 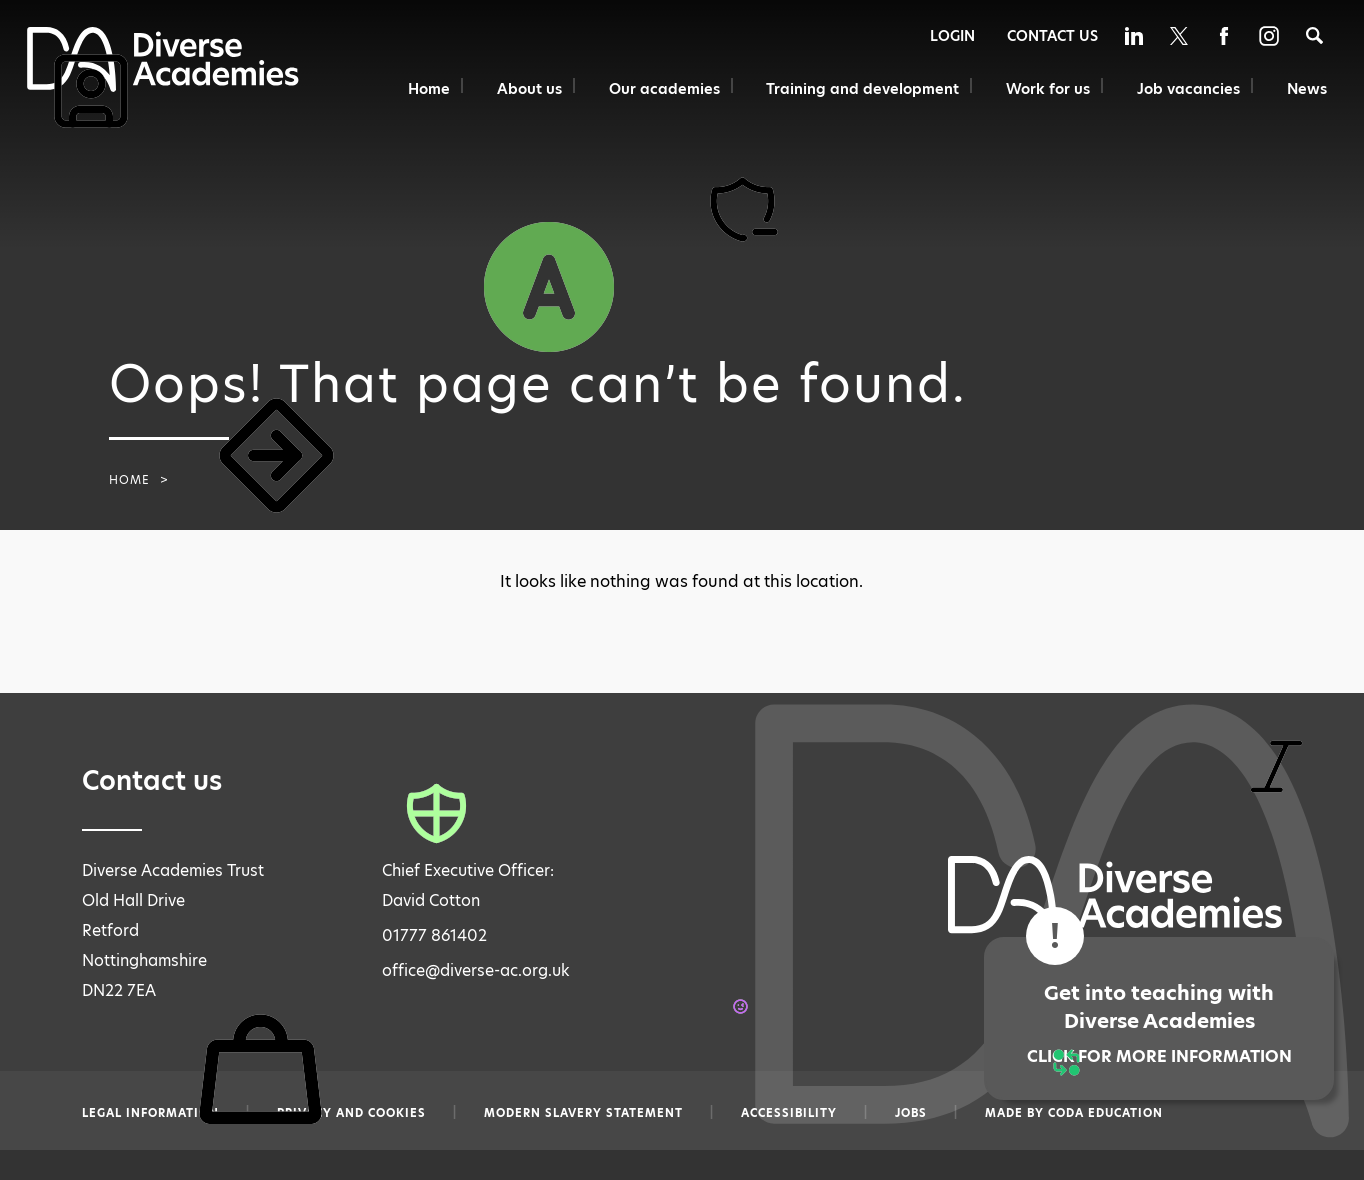 What do you see at coordinates (436, 813) in the screenshot?
I see `privacy or security settings with multiple protection layers` at bounding box center [436, 813].